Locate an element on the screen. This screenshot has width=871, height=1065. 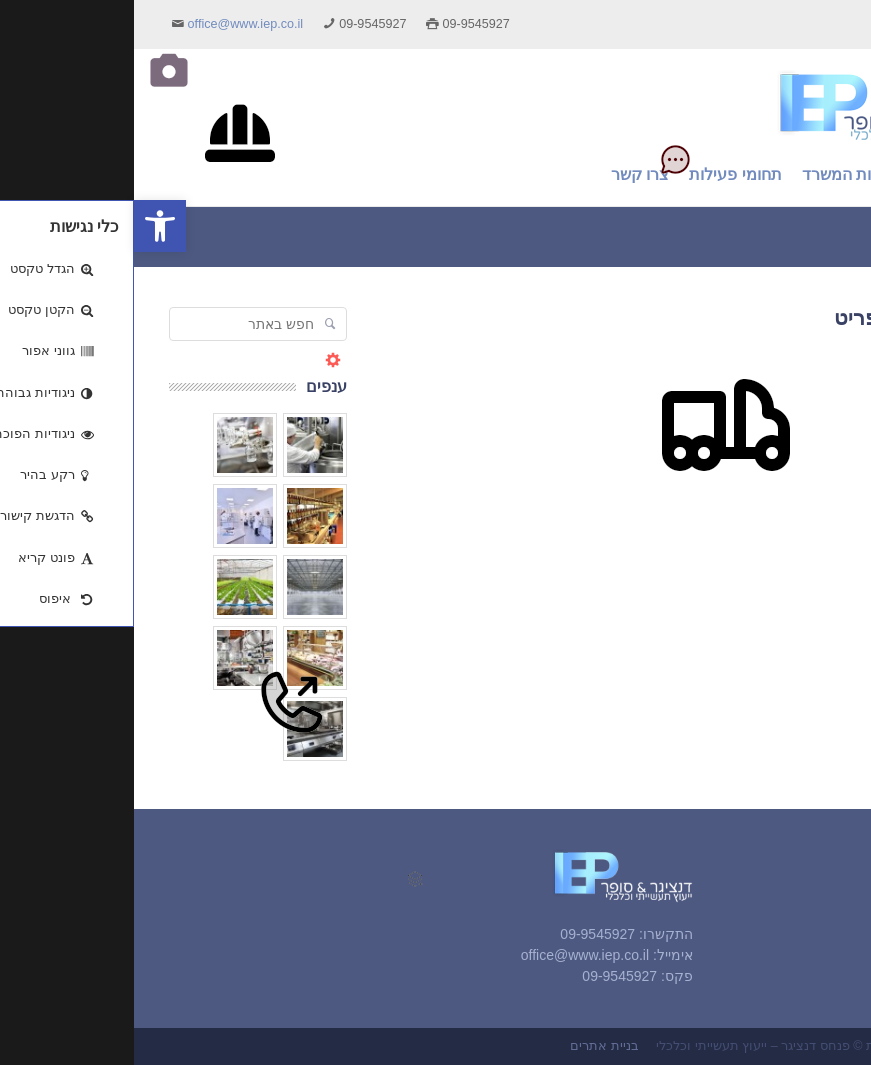
make an outgoing call is located at coordinates (293, 701).